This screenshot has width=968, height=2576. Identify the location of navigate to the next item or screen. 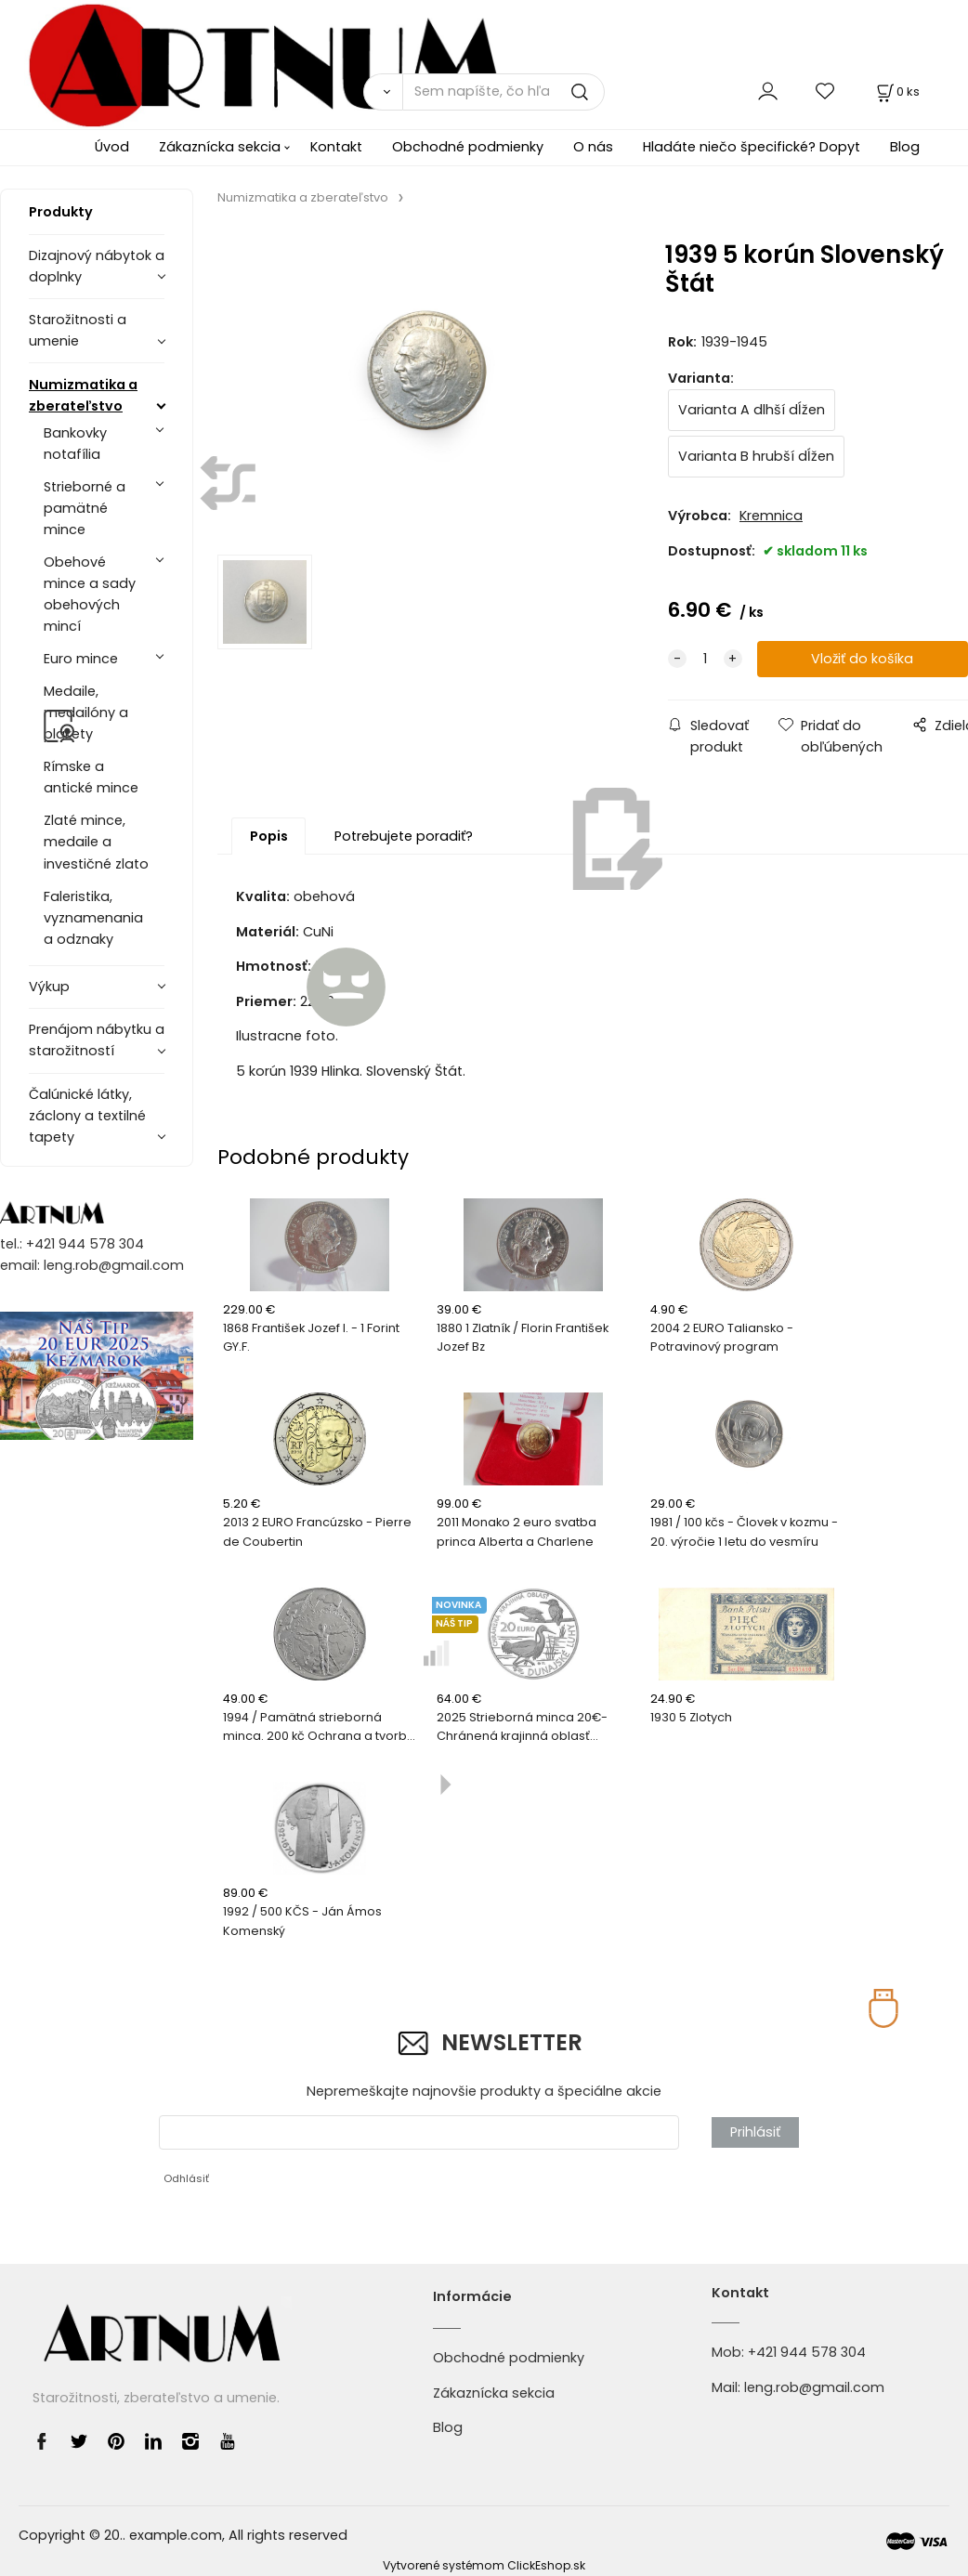
(445, 1785).